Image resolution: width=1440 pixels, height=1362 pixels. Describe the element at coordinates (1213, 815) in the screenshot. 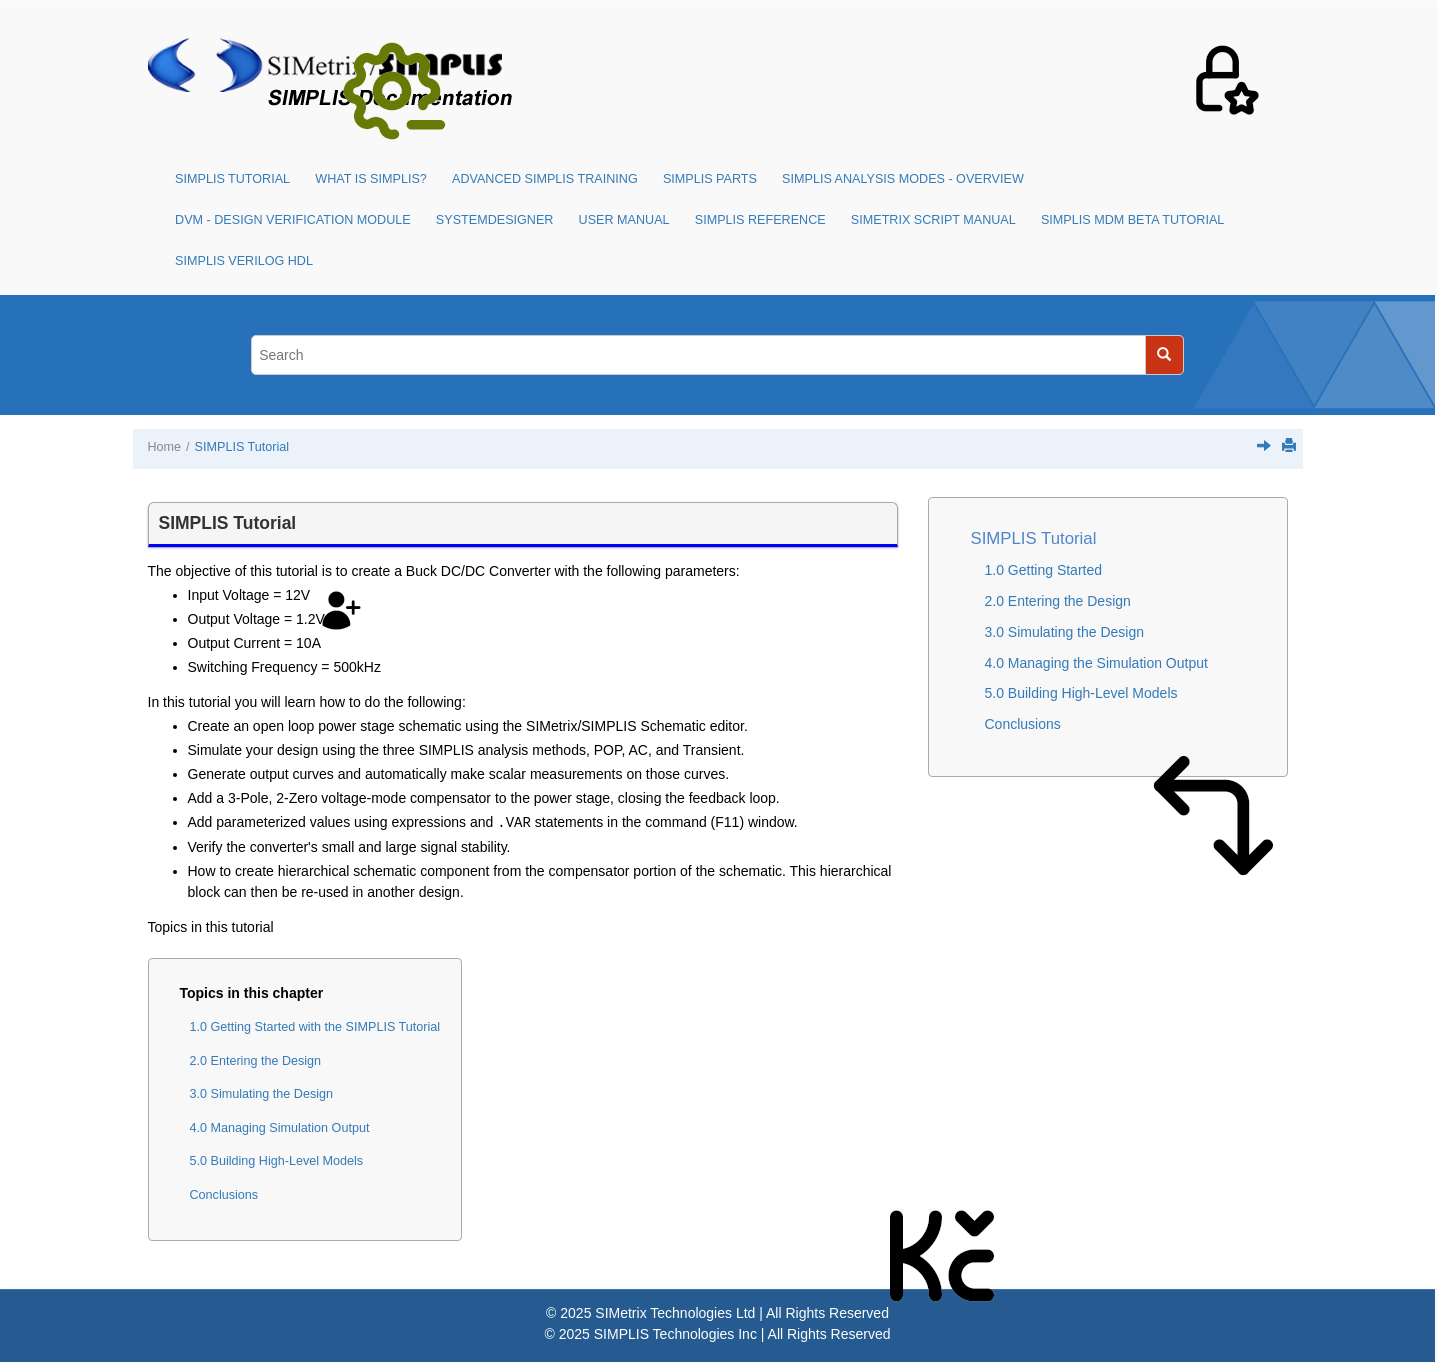

I see `move or resize element diagonally to bottom-left` at that location.